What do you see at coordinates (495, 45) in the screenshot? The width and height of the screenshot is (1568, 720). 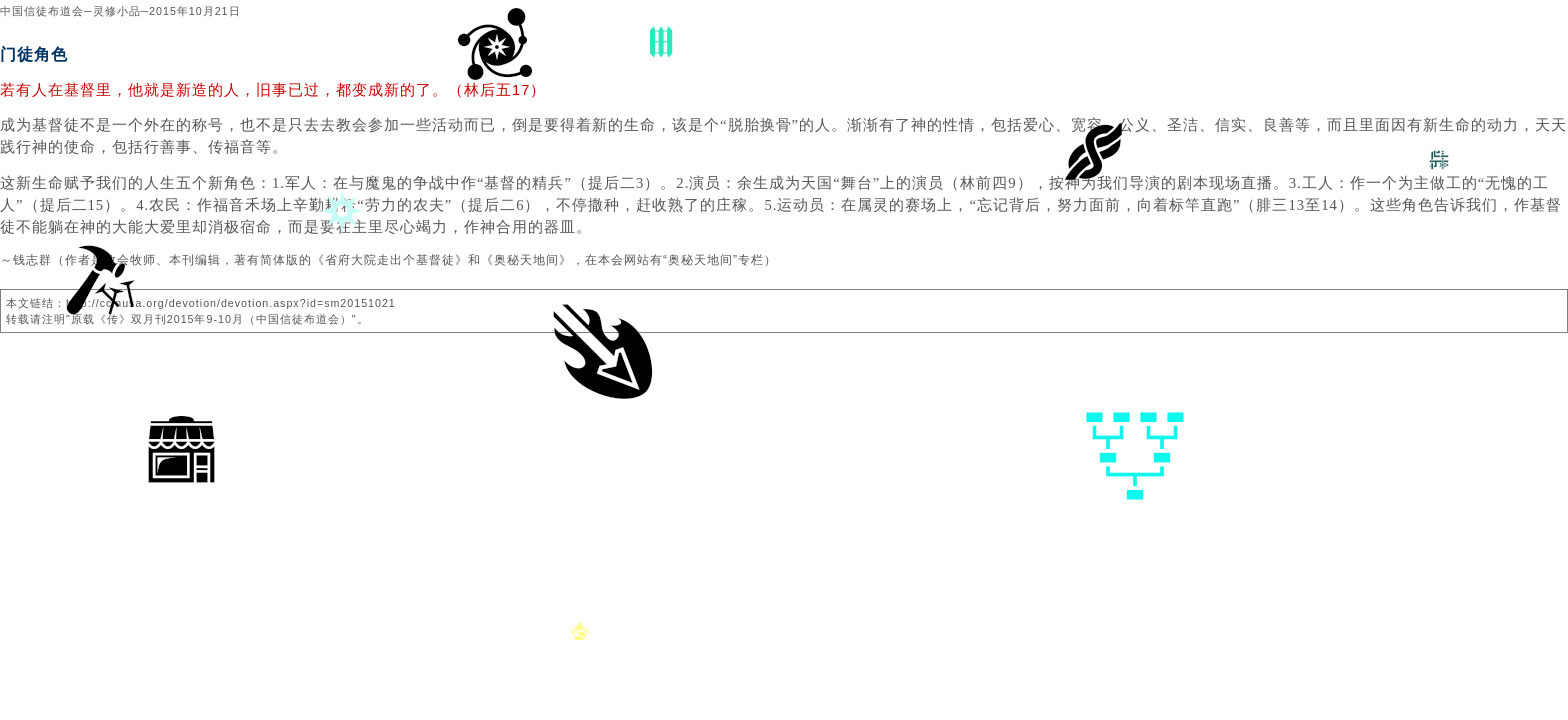 I see `activate black hole or gravity-based ability` at bounding box center [495, 45].